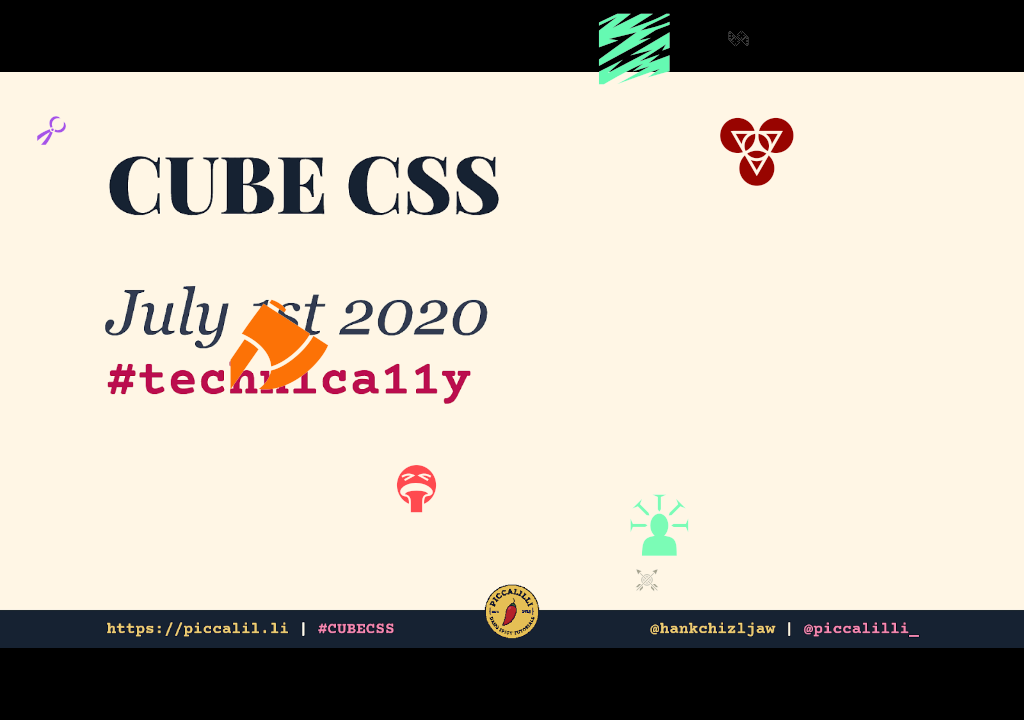 Image resolution: width=1024 pixels, height=720 pixels. What do you see at coordinates (647, 580) in the screenshot?
I see `view targeting or precision settings` at bounding box center [647, 580].